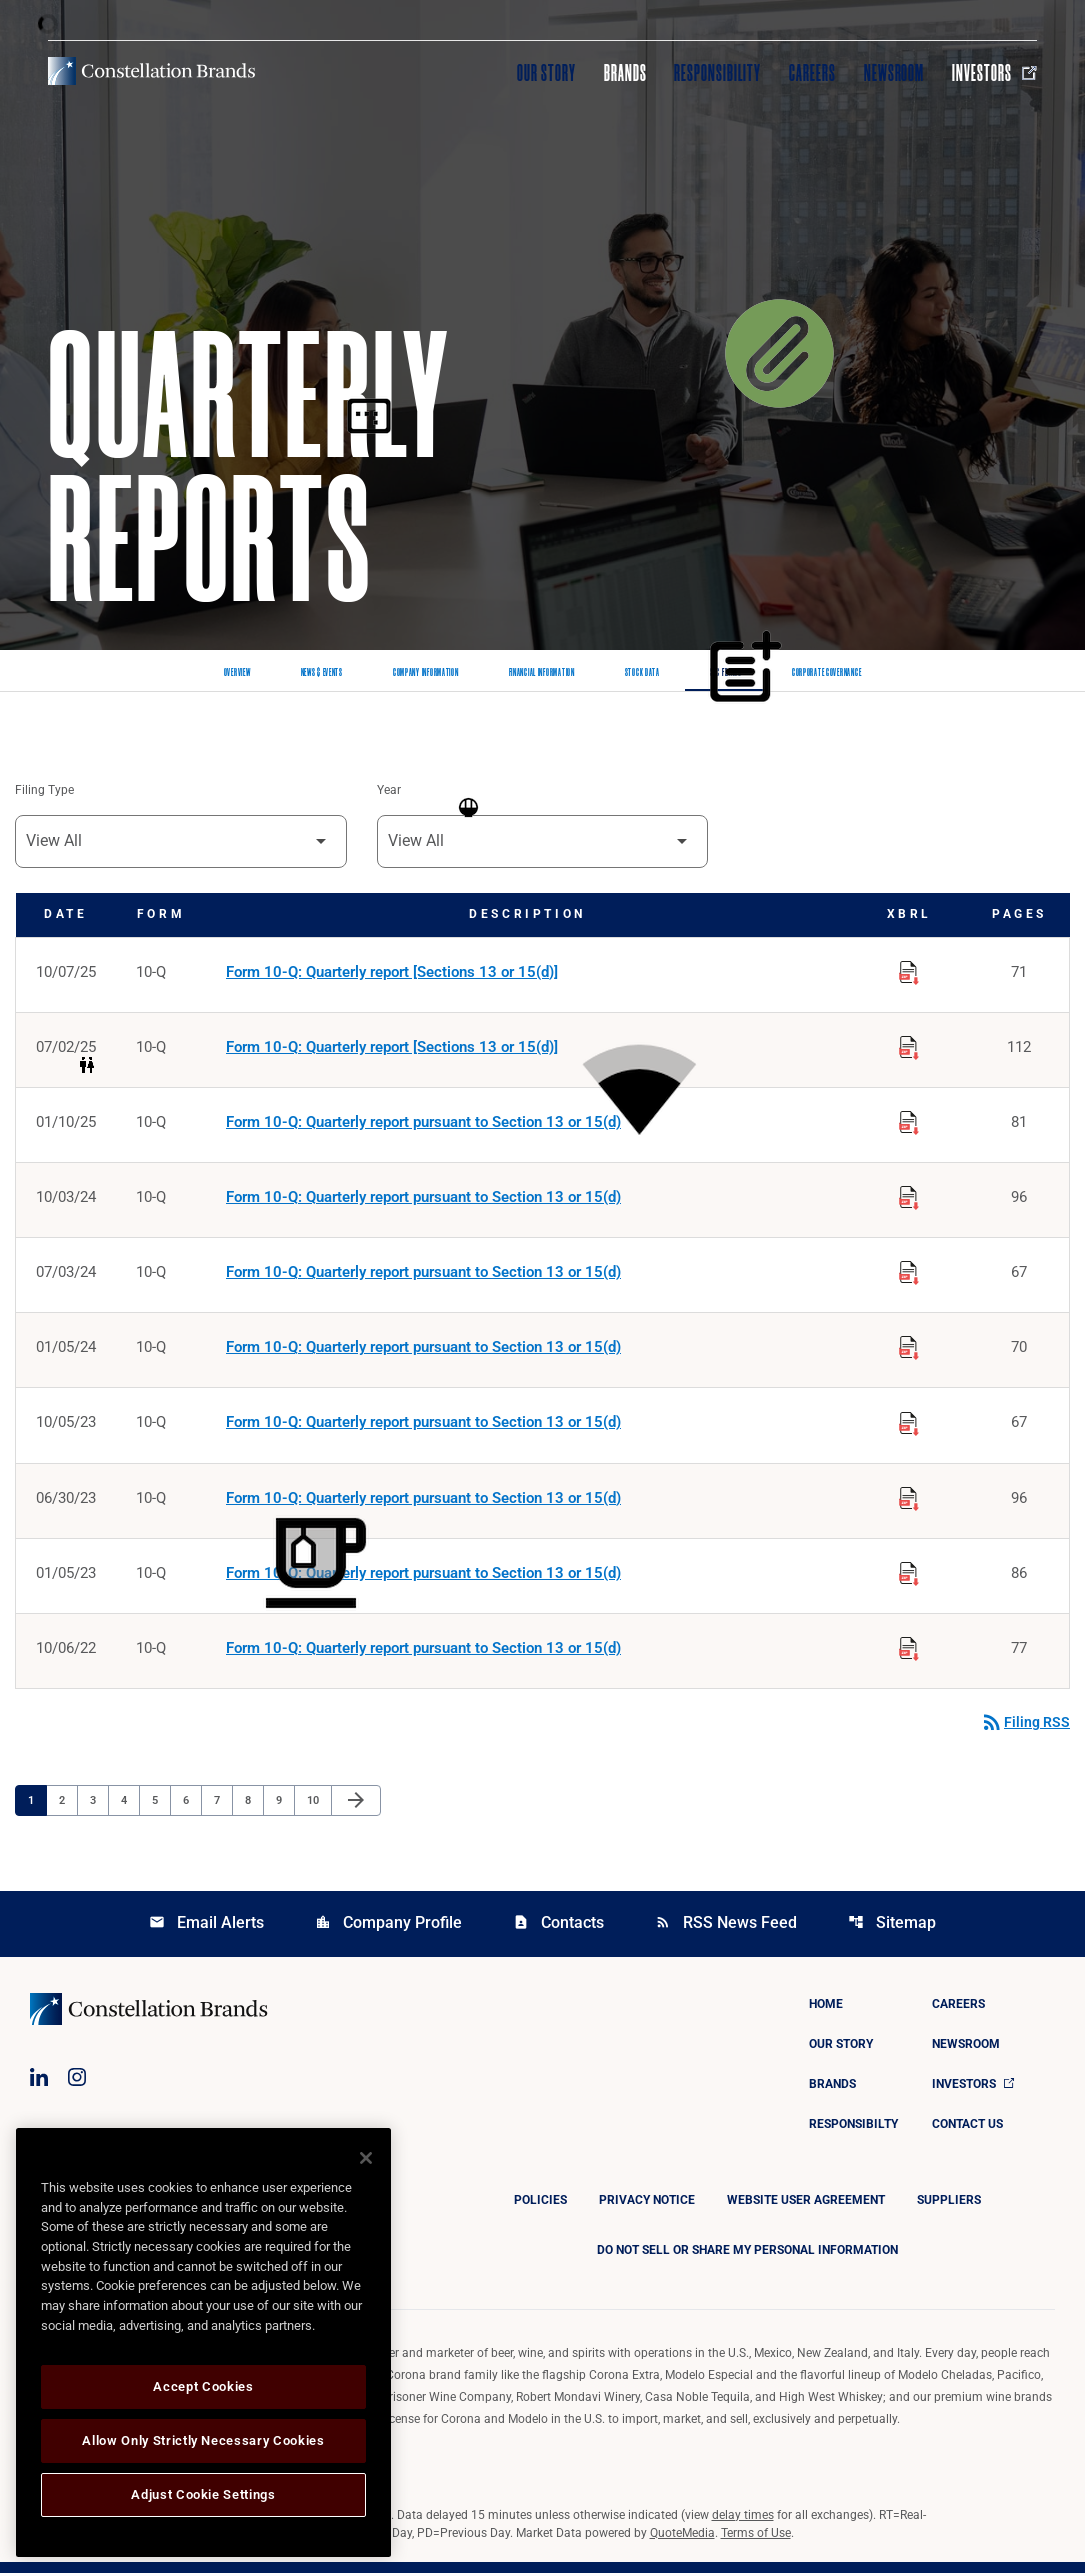 Image resolution: width=1085 pixels, height=2573 pixels. Describe the element at coordinates (316, 1563) in the screenshot. I see `access food and beverage emoji category` at that location.